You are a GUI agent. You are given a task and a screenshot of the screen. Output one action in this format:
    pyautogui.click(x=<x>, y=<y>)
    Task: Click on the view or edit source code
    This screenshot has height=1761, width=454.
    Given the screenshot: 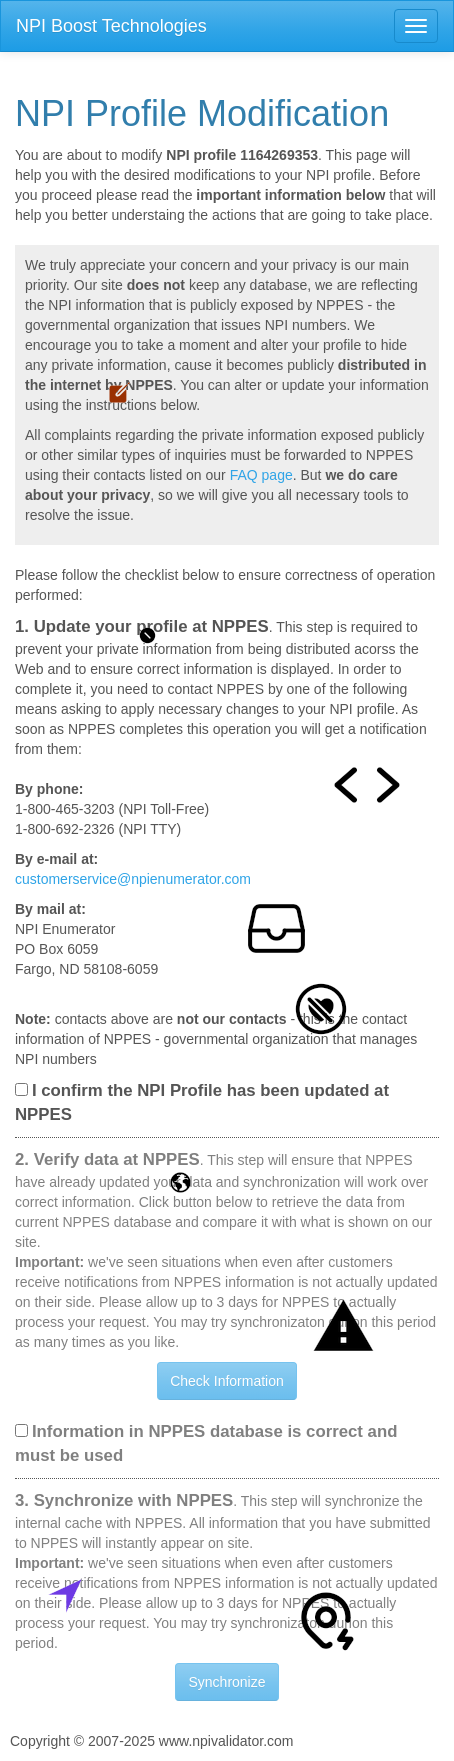 What is the action you would take?
    pyautogui.click(x=367, y=785)
    